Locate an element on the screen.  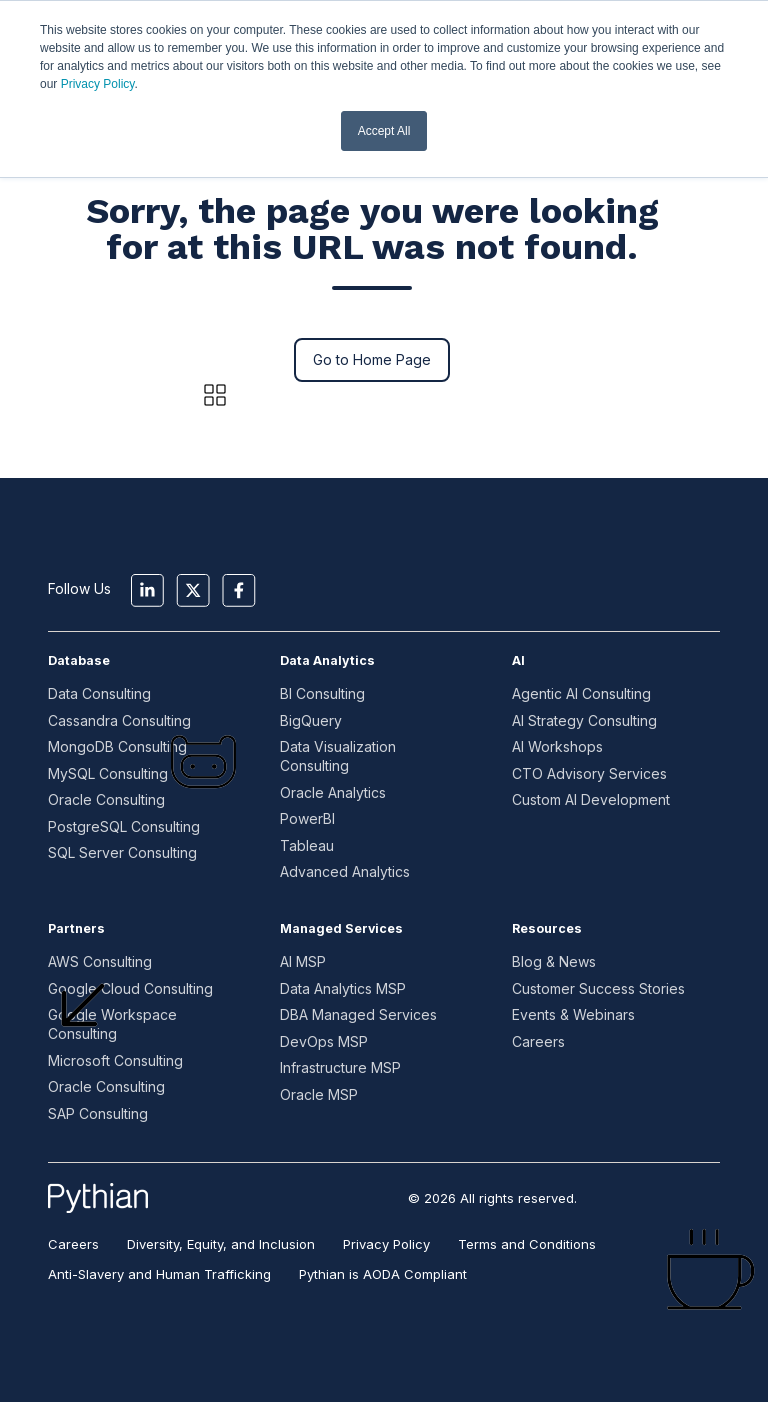
navigate to the bottom-left or previous section is located at coordinates (83, 1005).